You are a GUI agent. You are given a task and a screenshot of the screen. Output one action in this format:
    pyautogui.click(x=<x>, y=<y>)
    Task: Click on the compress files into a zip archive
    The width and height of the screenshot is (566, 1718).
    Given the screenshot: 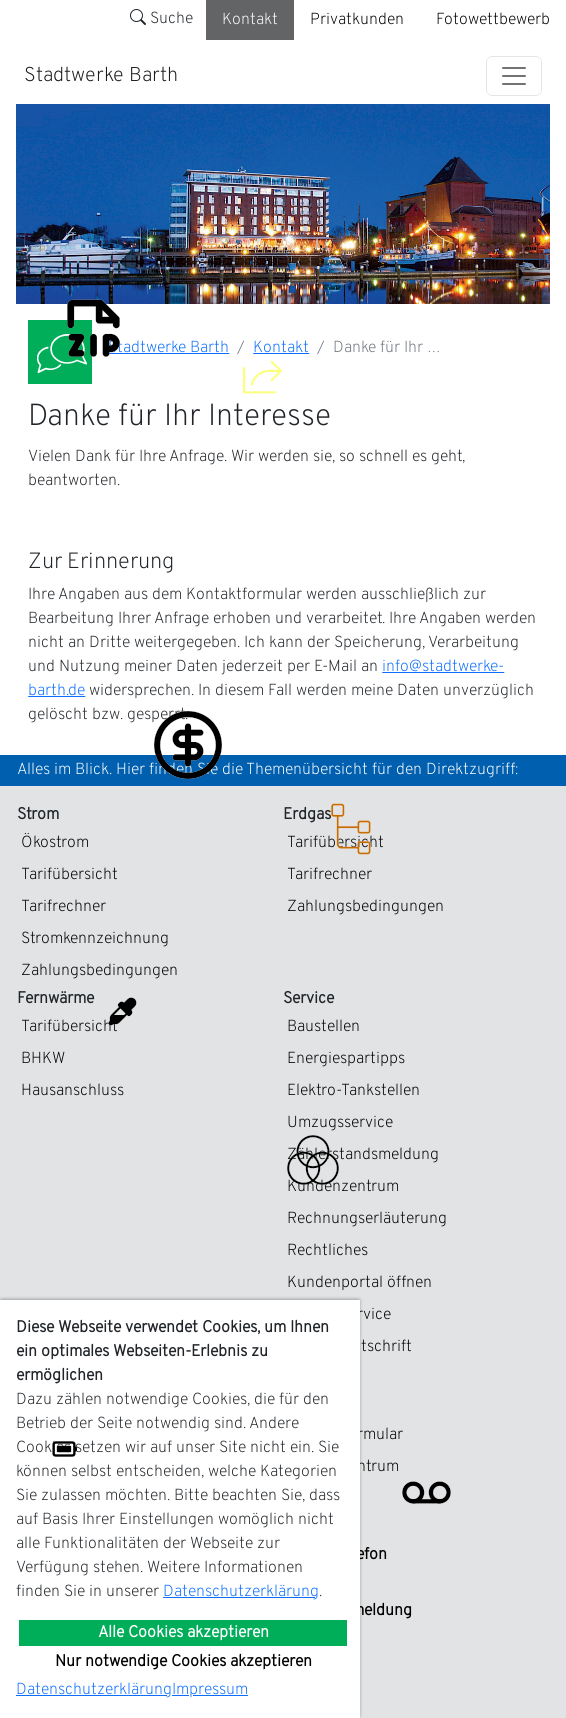 What is the action you would take?
    pyautogui.click(x=93, y=330)
    